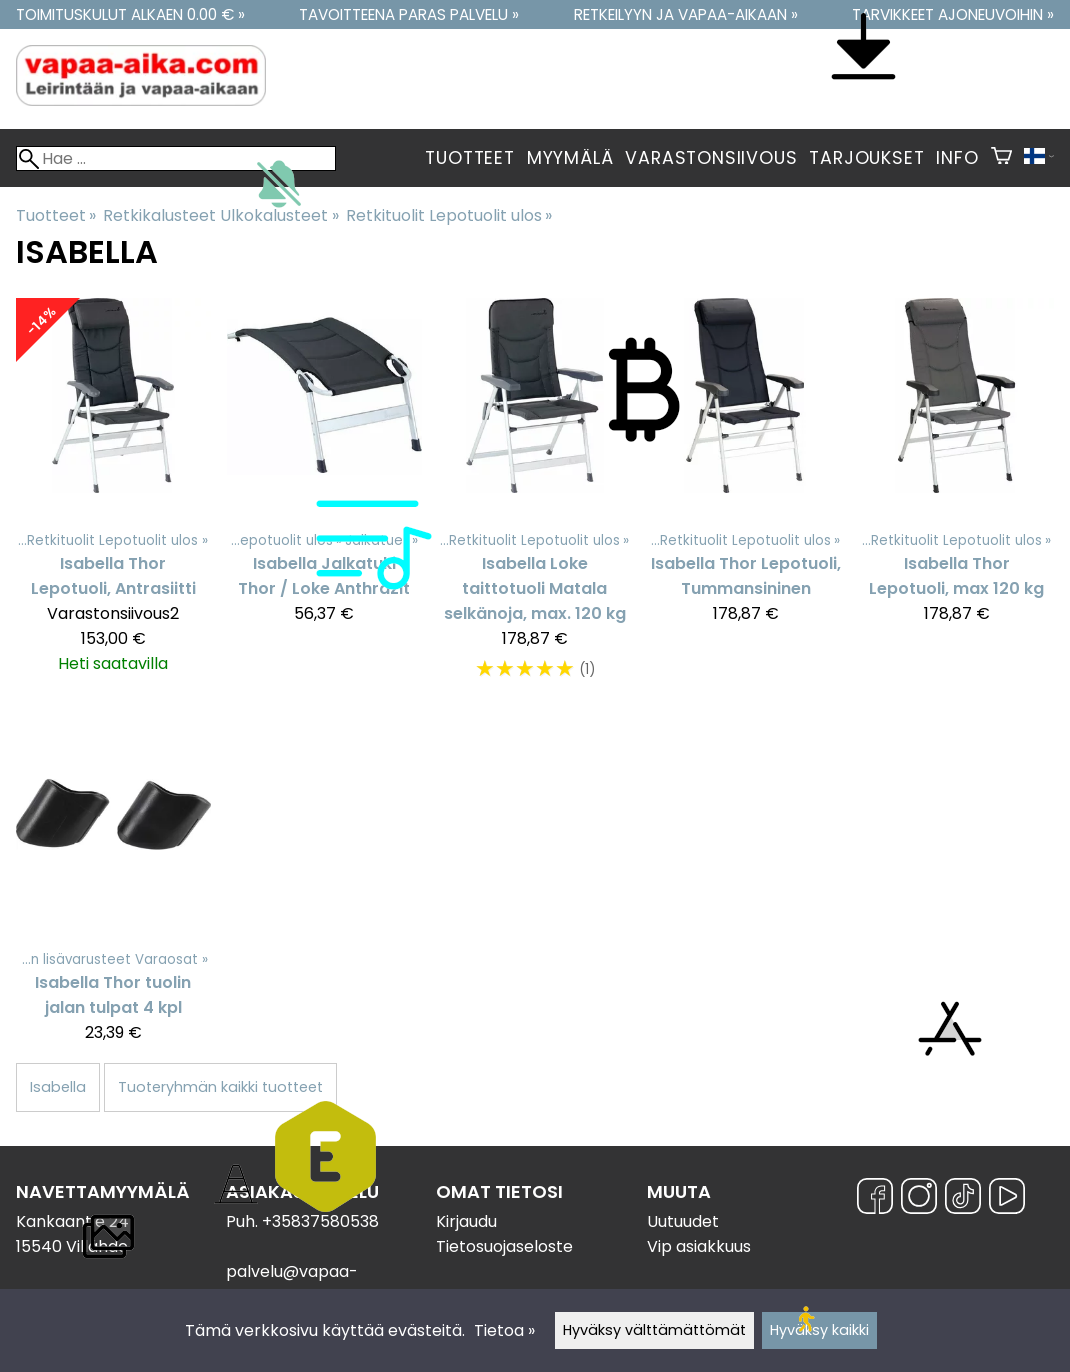  What do you see at coordinates (367, 538) in the screenshot?
I see `view your playlist` at bounding box center [367, 538].